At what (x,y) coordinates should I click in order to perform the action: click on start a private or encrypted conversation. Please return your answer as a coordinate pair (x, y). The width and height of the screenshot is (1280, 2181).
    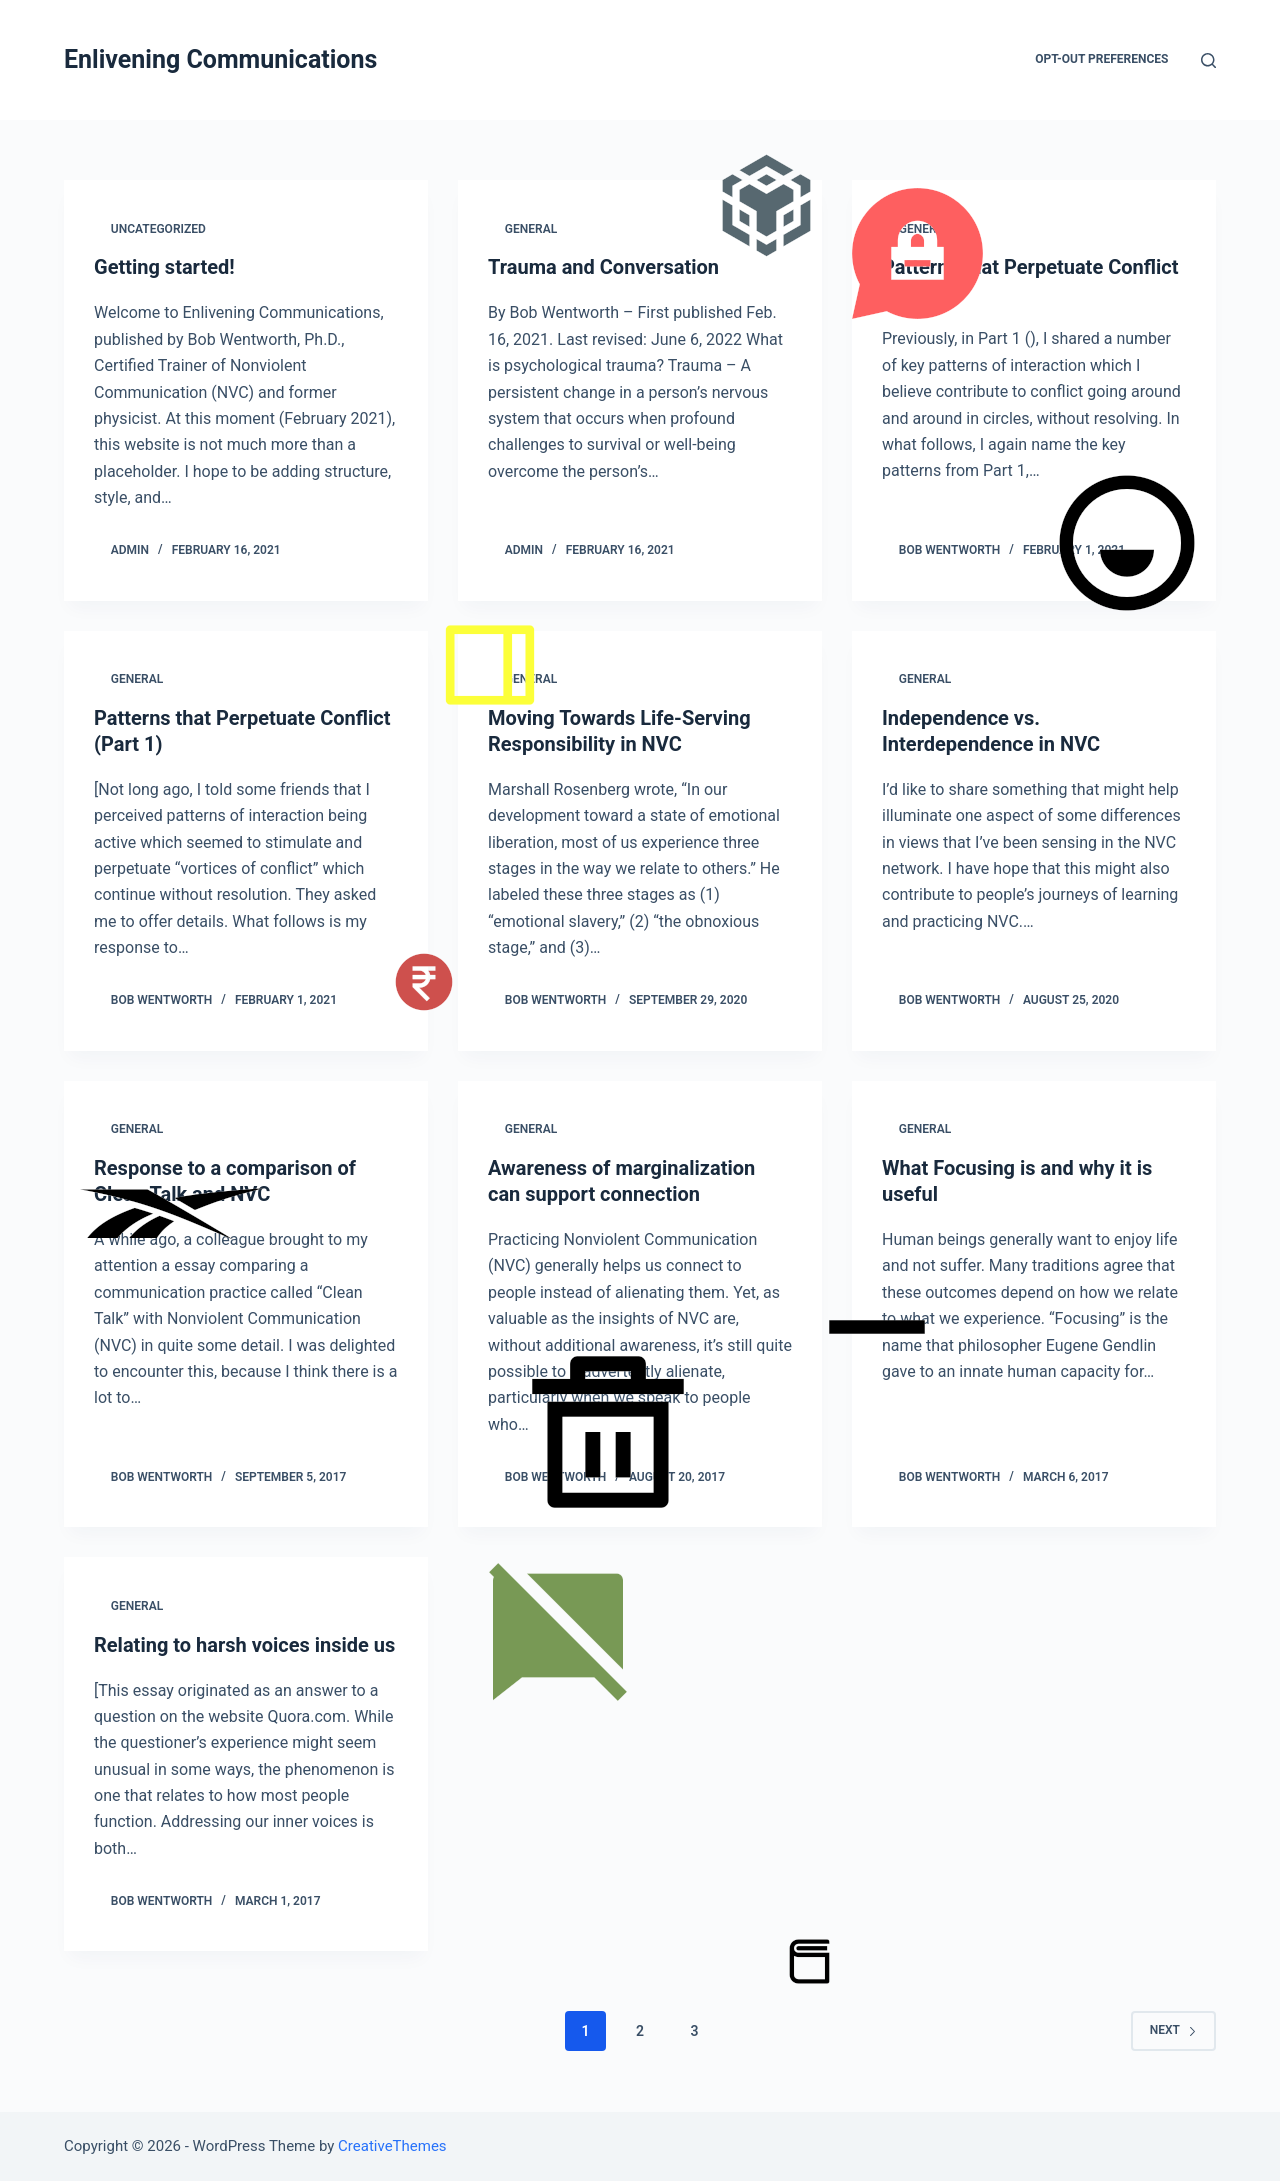
    Looking at the image, I should click on (917, 253).